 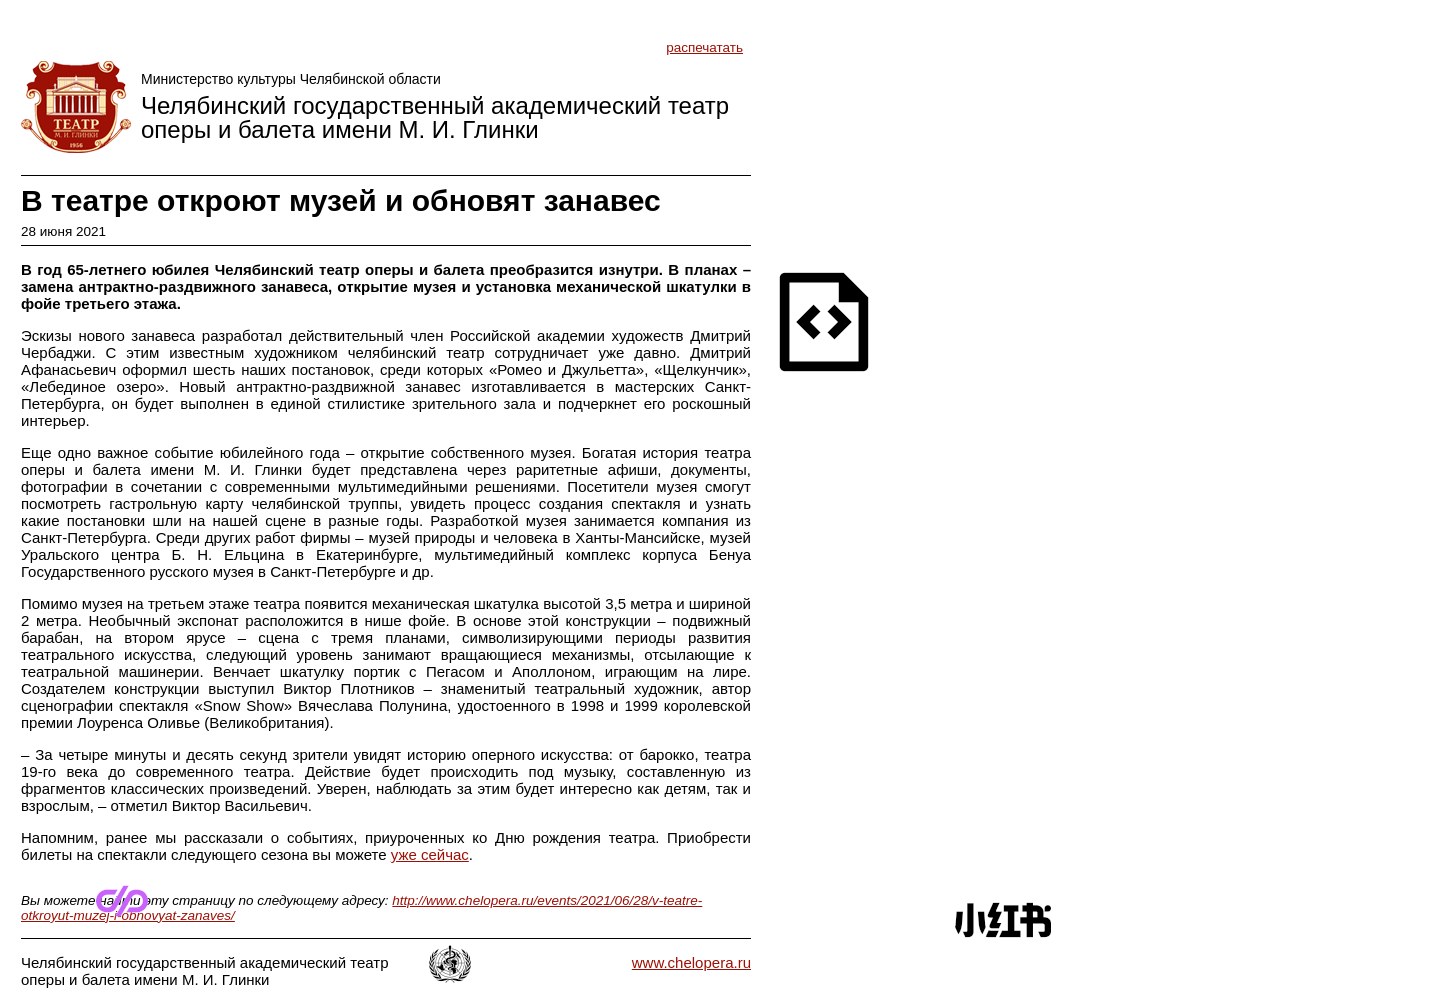 What do you see at coordinates (1003, 920) in the screenshot?
I see `open xiaohongshu app` at bounding box center [1003, 920].